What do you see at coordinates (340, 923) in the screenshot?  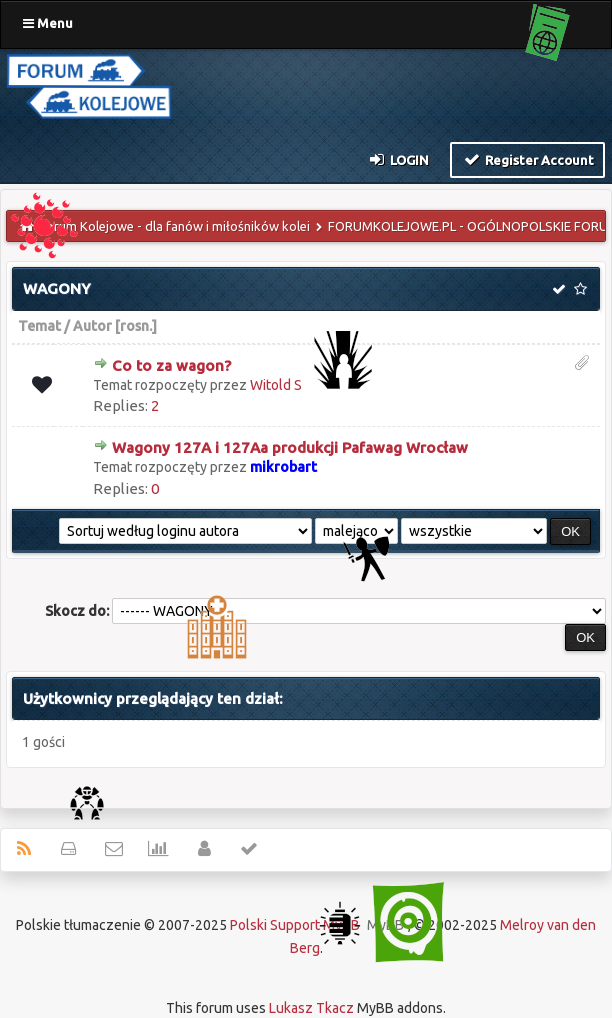 I see `access asian or lunar new year themed content` at bounding box center [340, 923].